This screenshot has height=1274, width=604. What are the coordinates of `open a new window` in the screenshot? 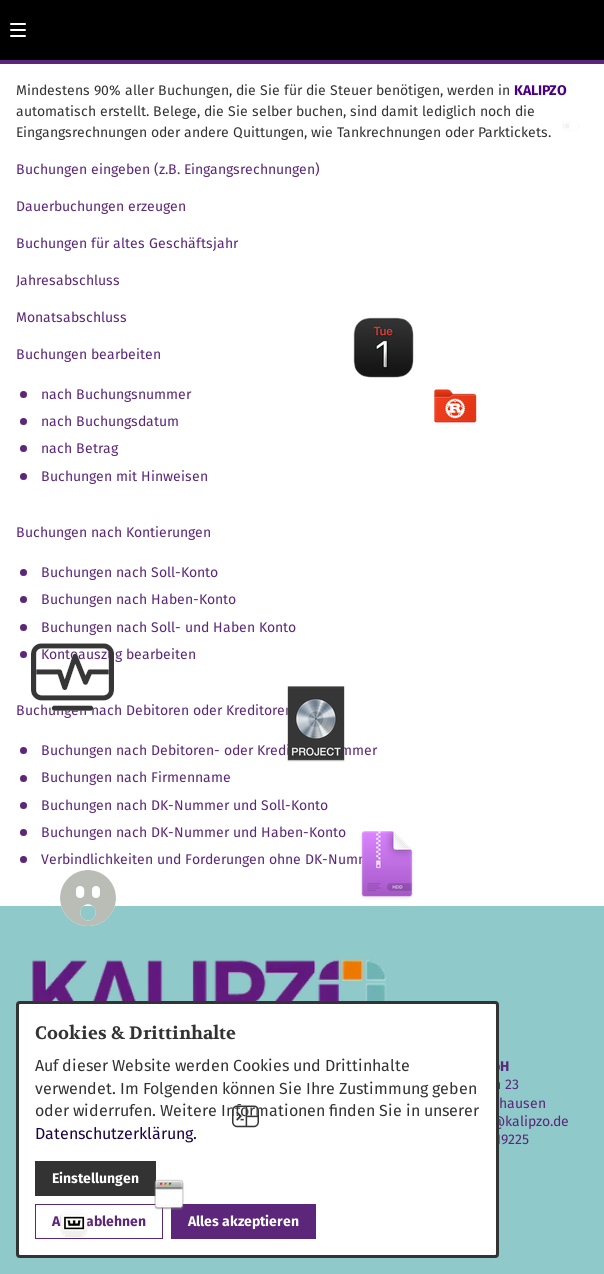 It's located at (169, 1194).